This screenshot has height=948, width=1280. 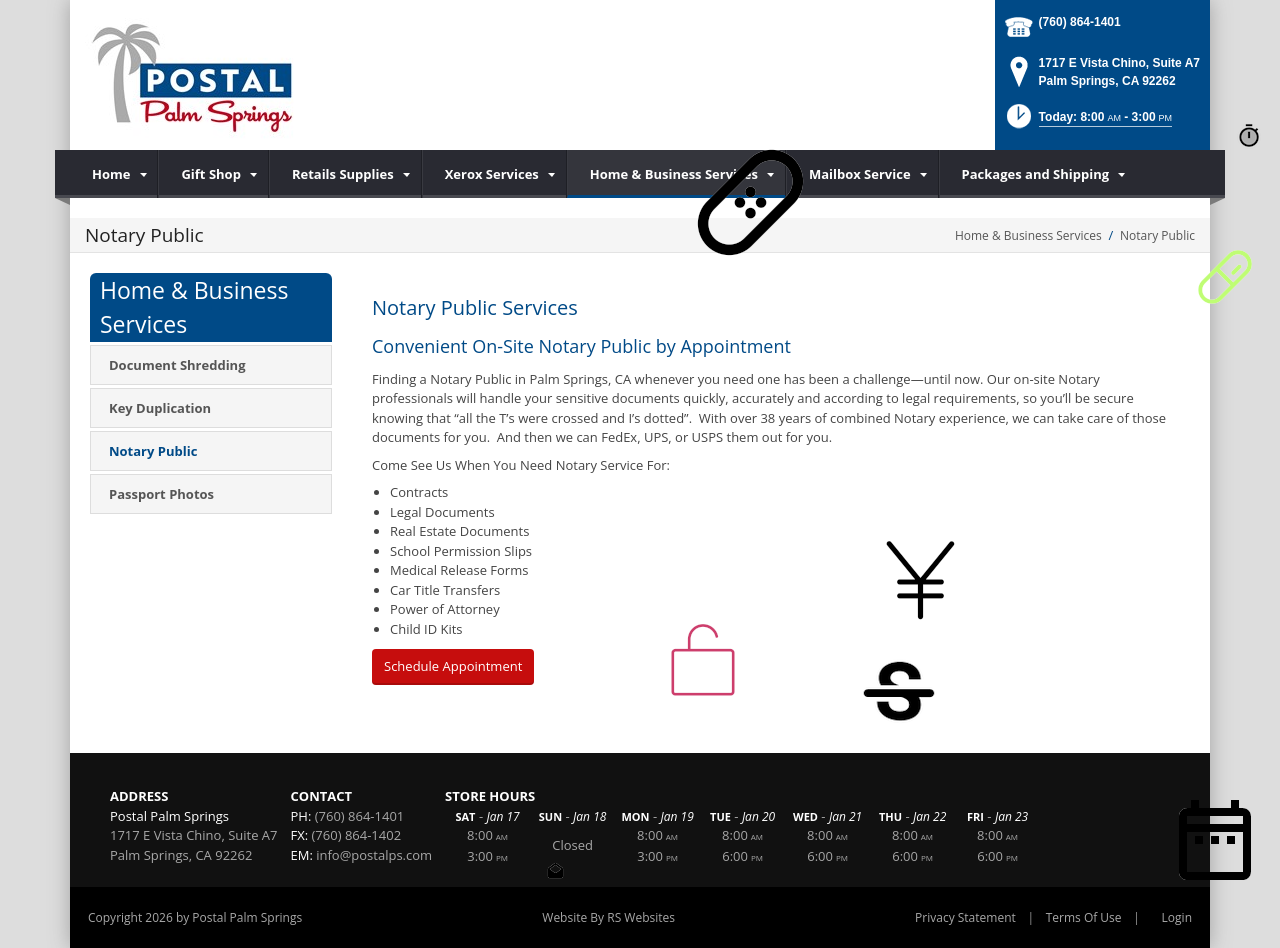 I want to click on select a date range, so click(x=1215, y=840).